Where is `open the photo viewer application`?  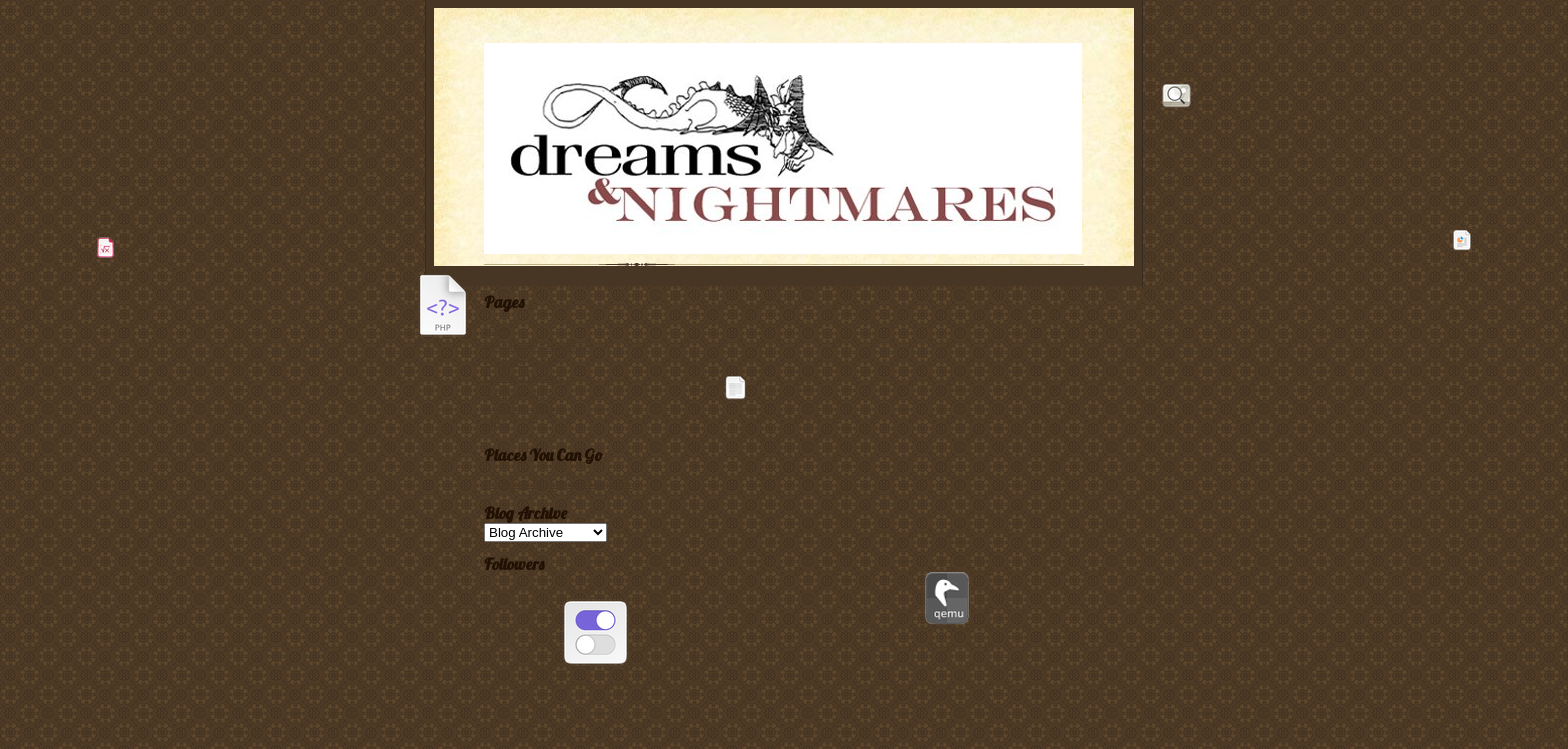
open the photo viewer application is located at coordinates (1176, 95).